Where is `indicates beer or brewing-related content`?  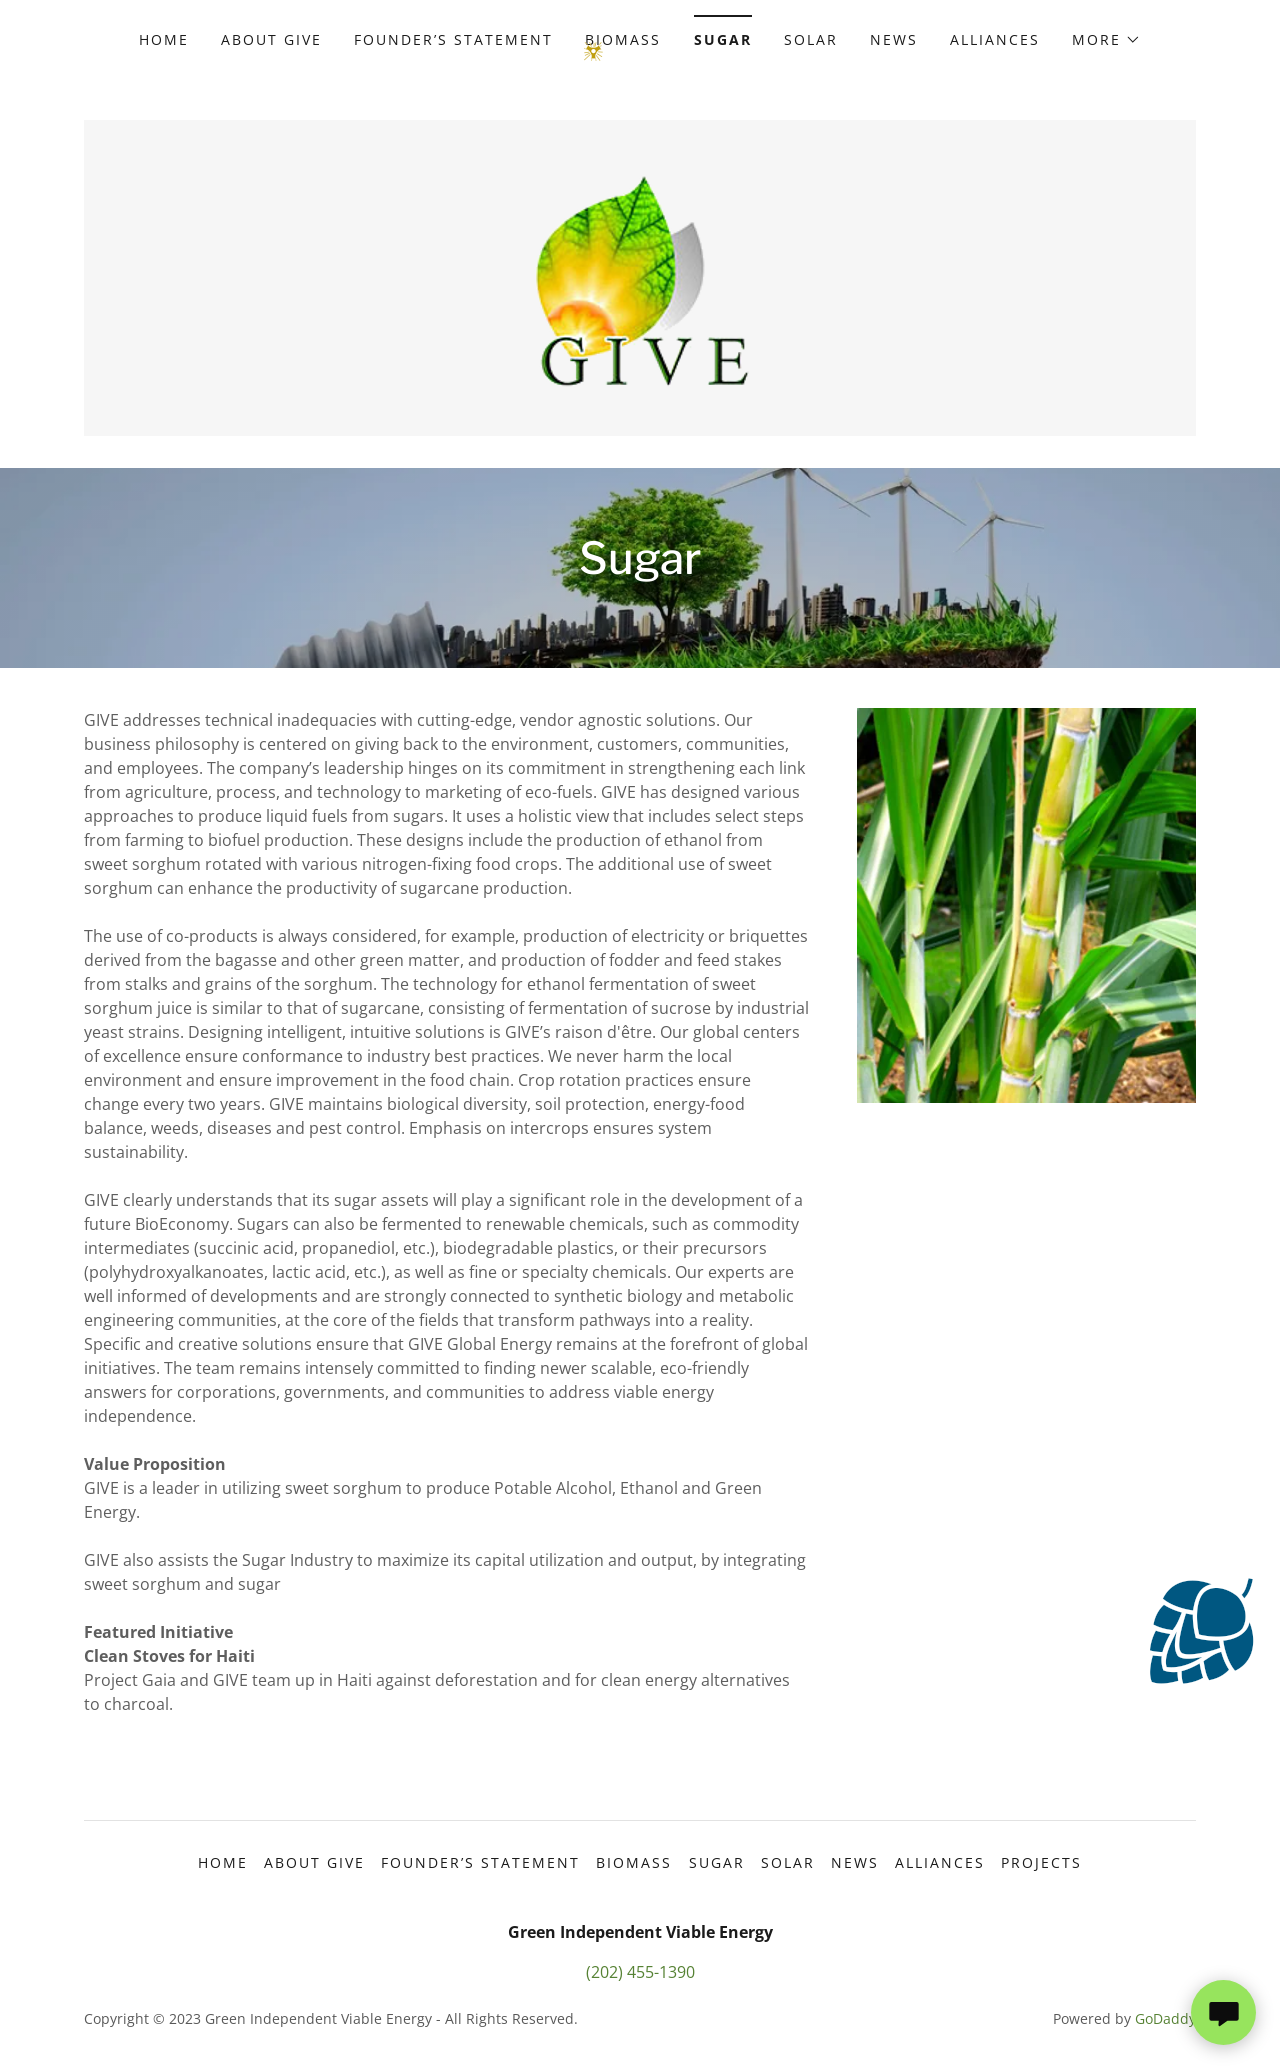 indicates beer or brewing-related content is located at coordinates (1202, 1631).